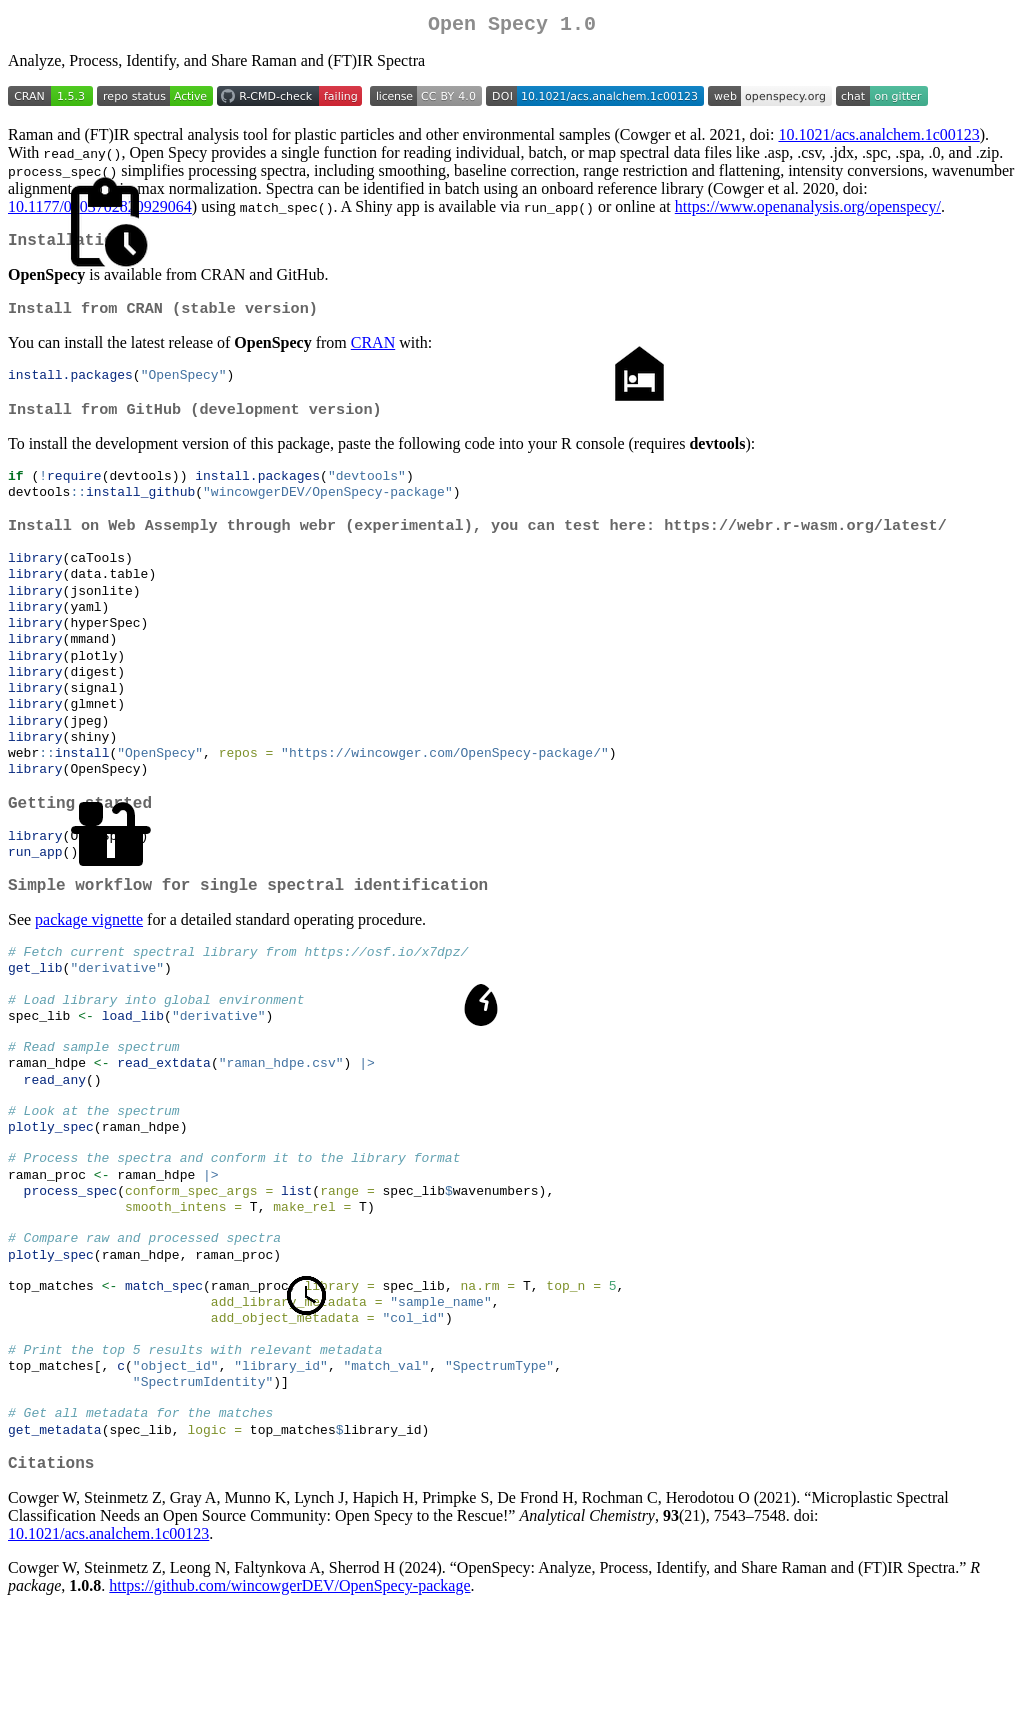 This screenshot has width=1024, height=1734. I want to click on view tasks awaiting completion, so click(105, 224).